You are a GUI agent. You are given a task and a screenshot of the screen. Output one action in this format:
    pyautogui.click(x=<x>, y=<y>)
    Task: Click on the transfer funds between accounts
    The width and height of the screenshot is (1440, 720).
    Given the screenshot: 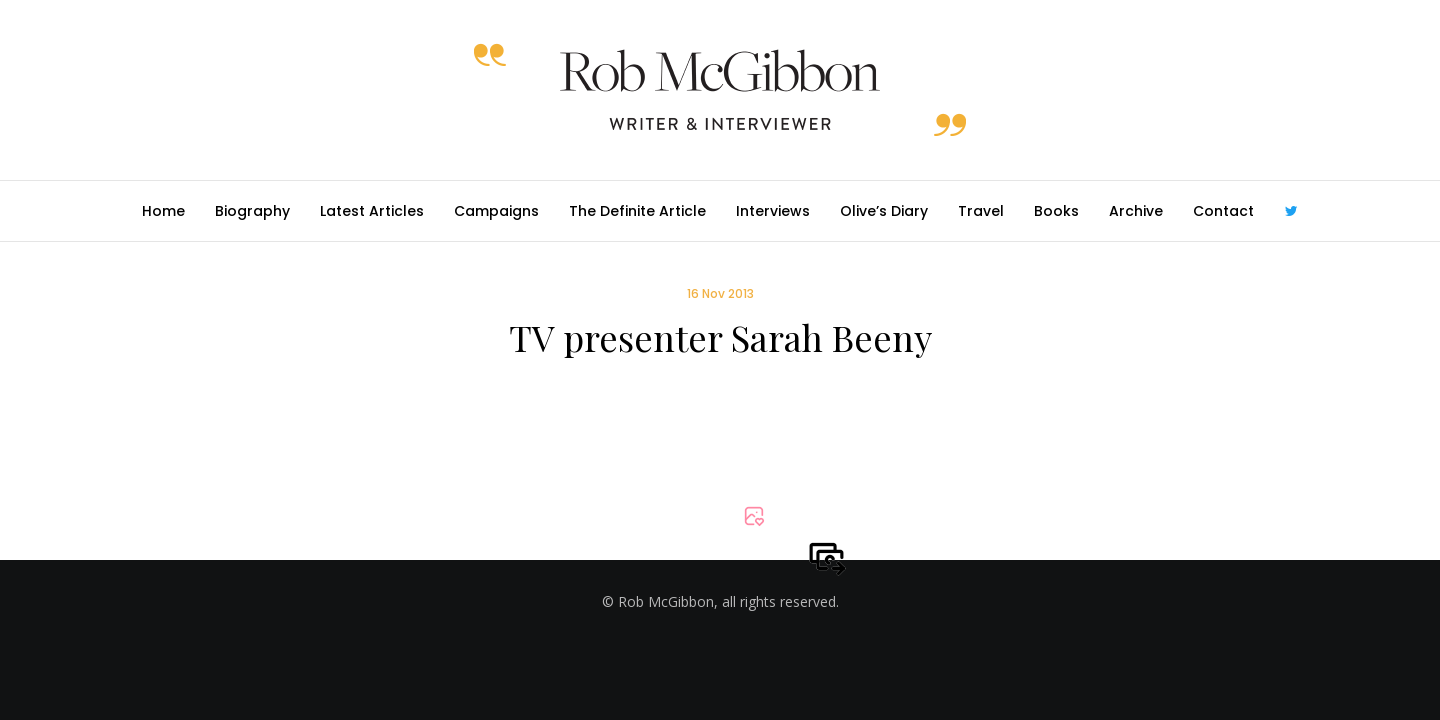 What is the action you would take?
    pyautogui.click(x=826, y=556)
    